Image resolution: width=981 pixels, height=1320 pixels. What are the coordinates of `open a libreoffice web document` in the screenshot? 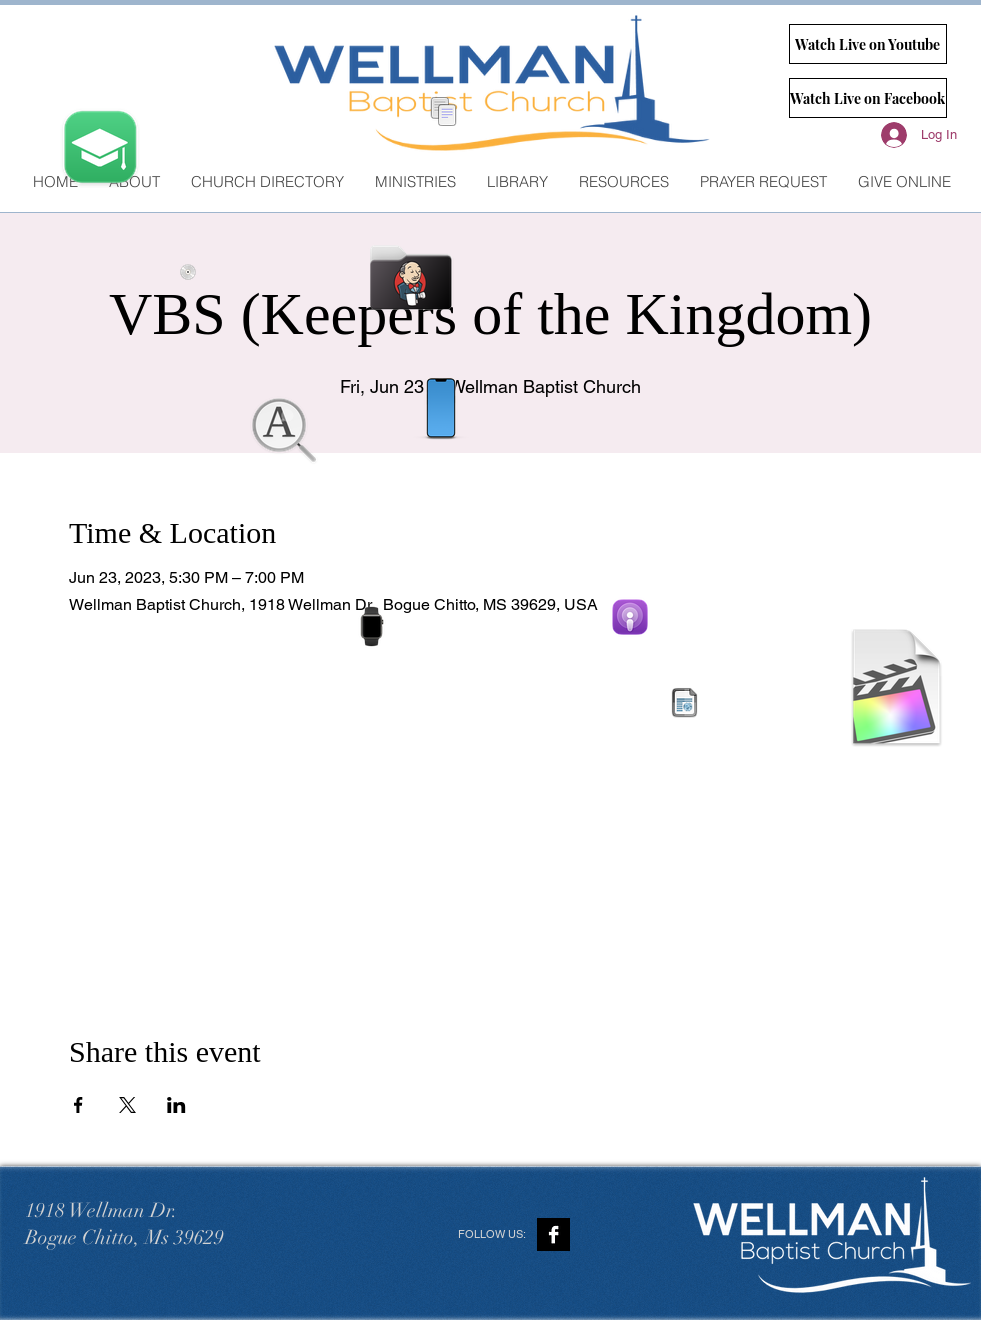 It's located at (684, 702).